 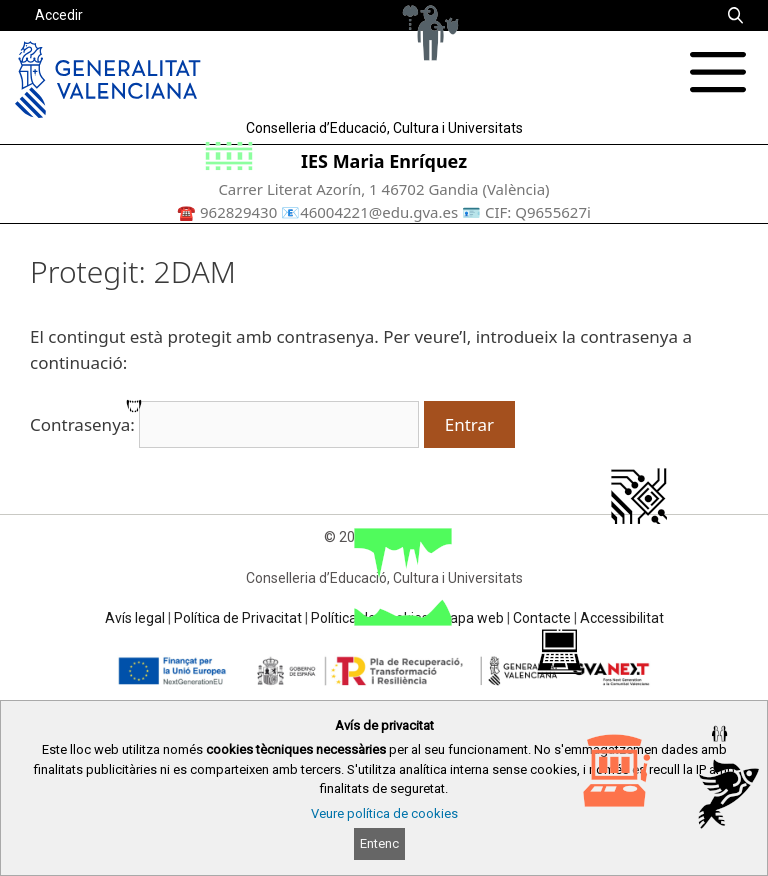 What do you see at coordinates (614, 770) in the screenshot?
I see `open slot machine game` at bounding box center [614, 770].